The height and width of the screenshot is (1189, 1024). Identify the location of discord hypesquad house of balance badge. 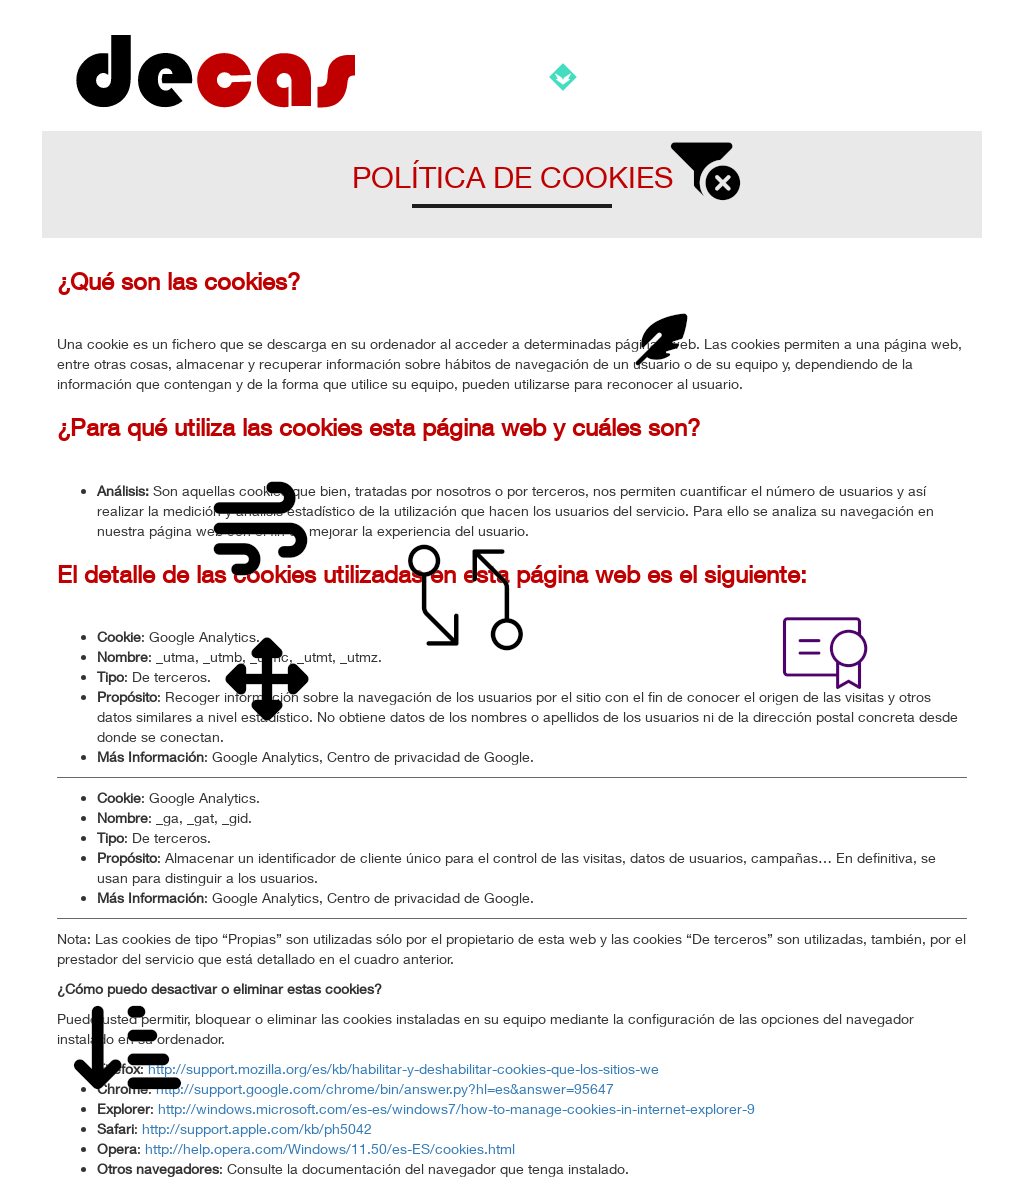
(563, 77).